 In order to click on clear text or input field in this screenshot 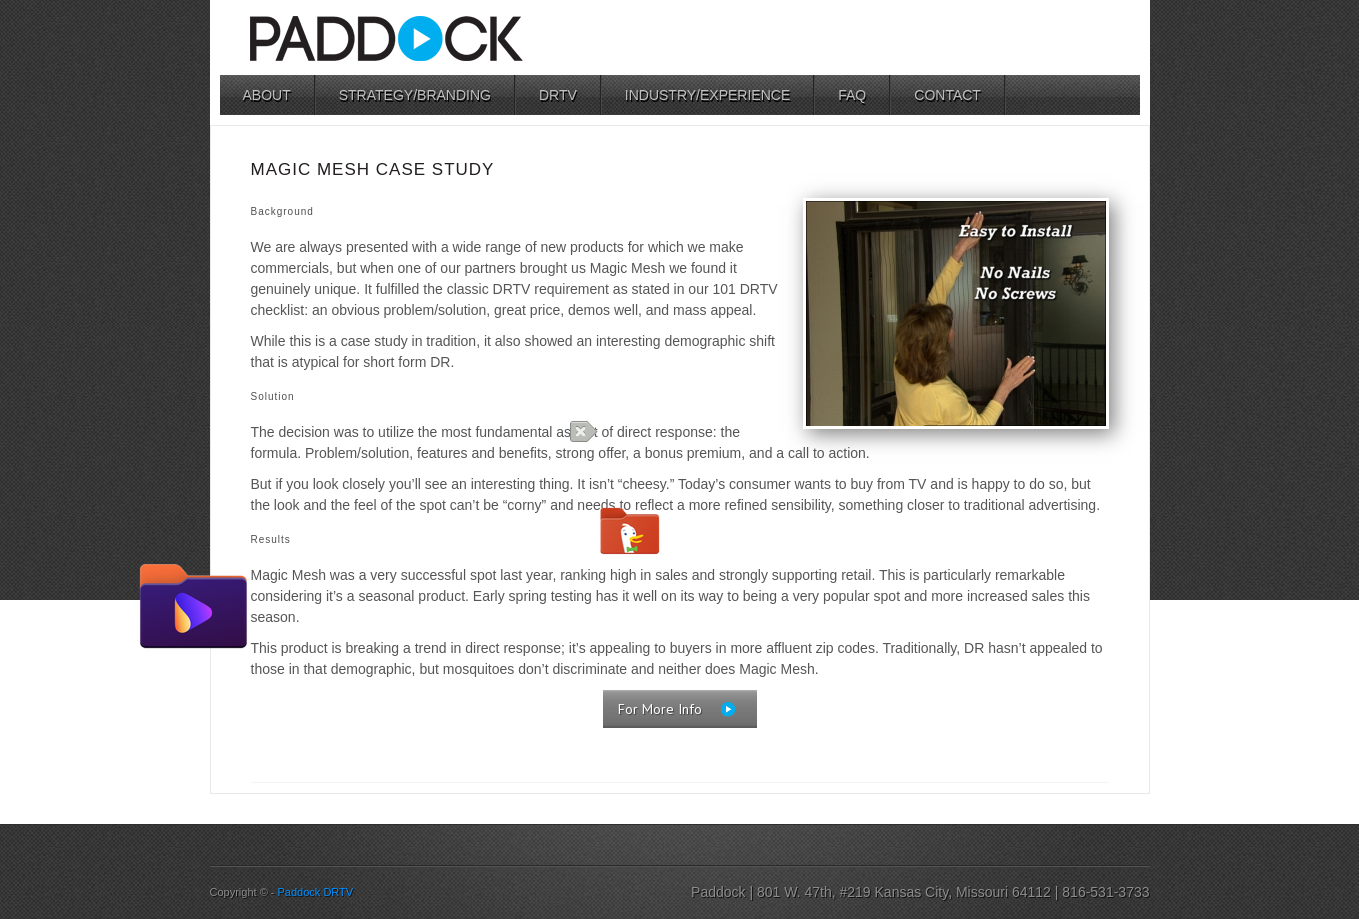, I will do `click(585, 431)`.